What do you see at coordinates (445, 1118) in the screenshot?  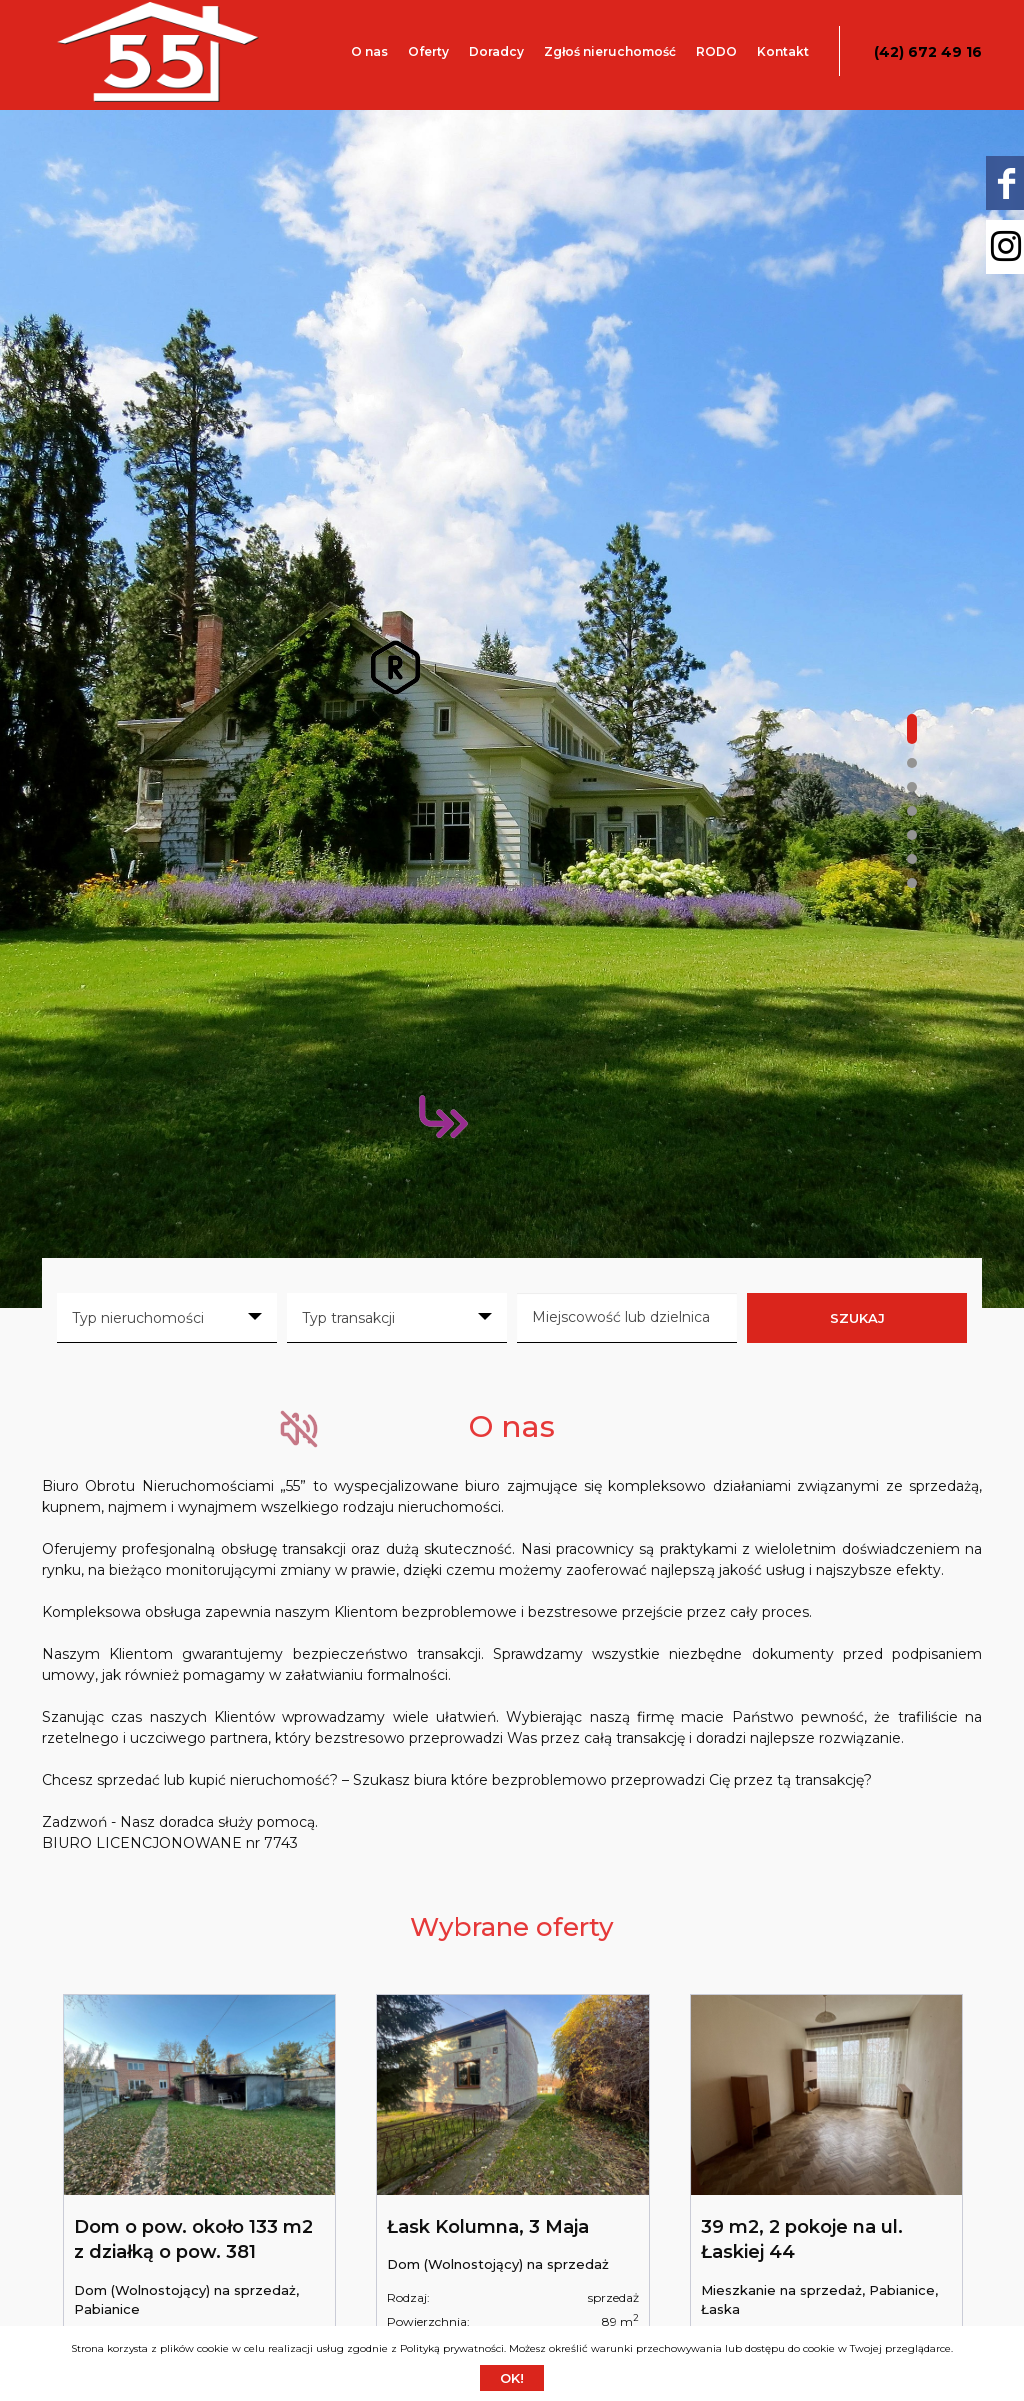 I see `forward or redirect content multiple times` at bounding box center [445, 1118].